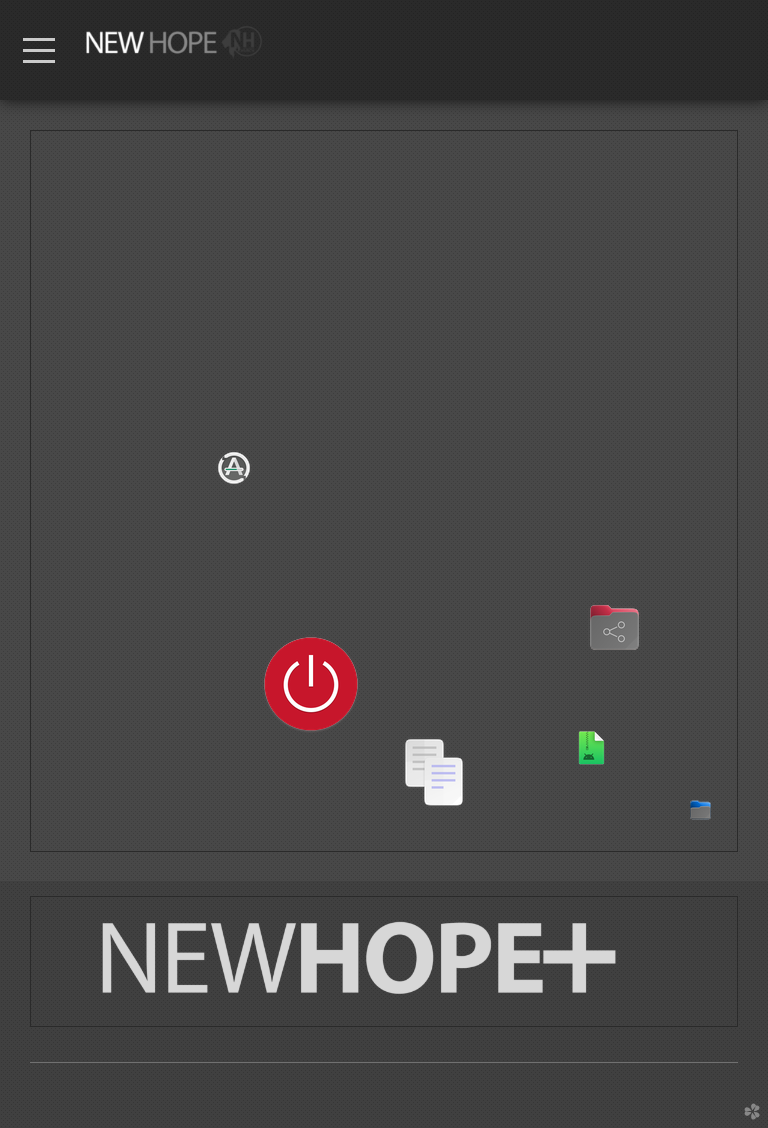  What do you see at coordinates (434, 772) in the screenshot?
I see `copy selected content to clipboard` at bounding box center [434, 772].